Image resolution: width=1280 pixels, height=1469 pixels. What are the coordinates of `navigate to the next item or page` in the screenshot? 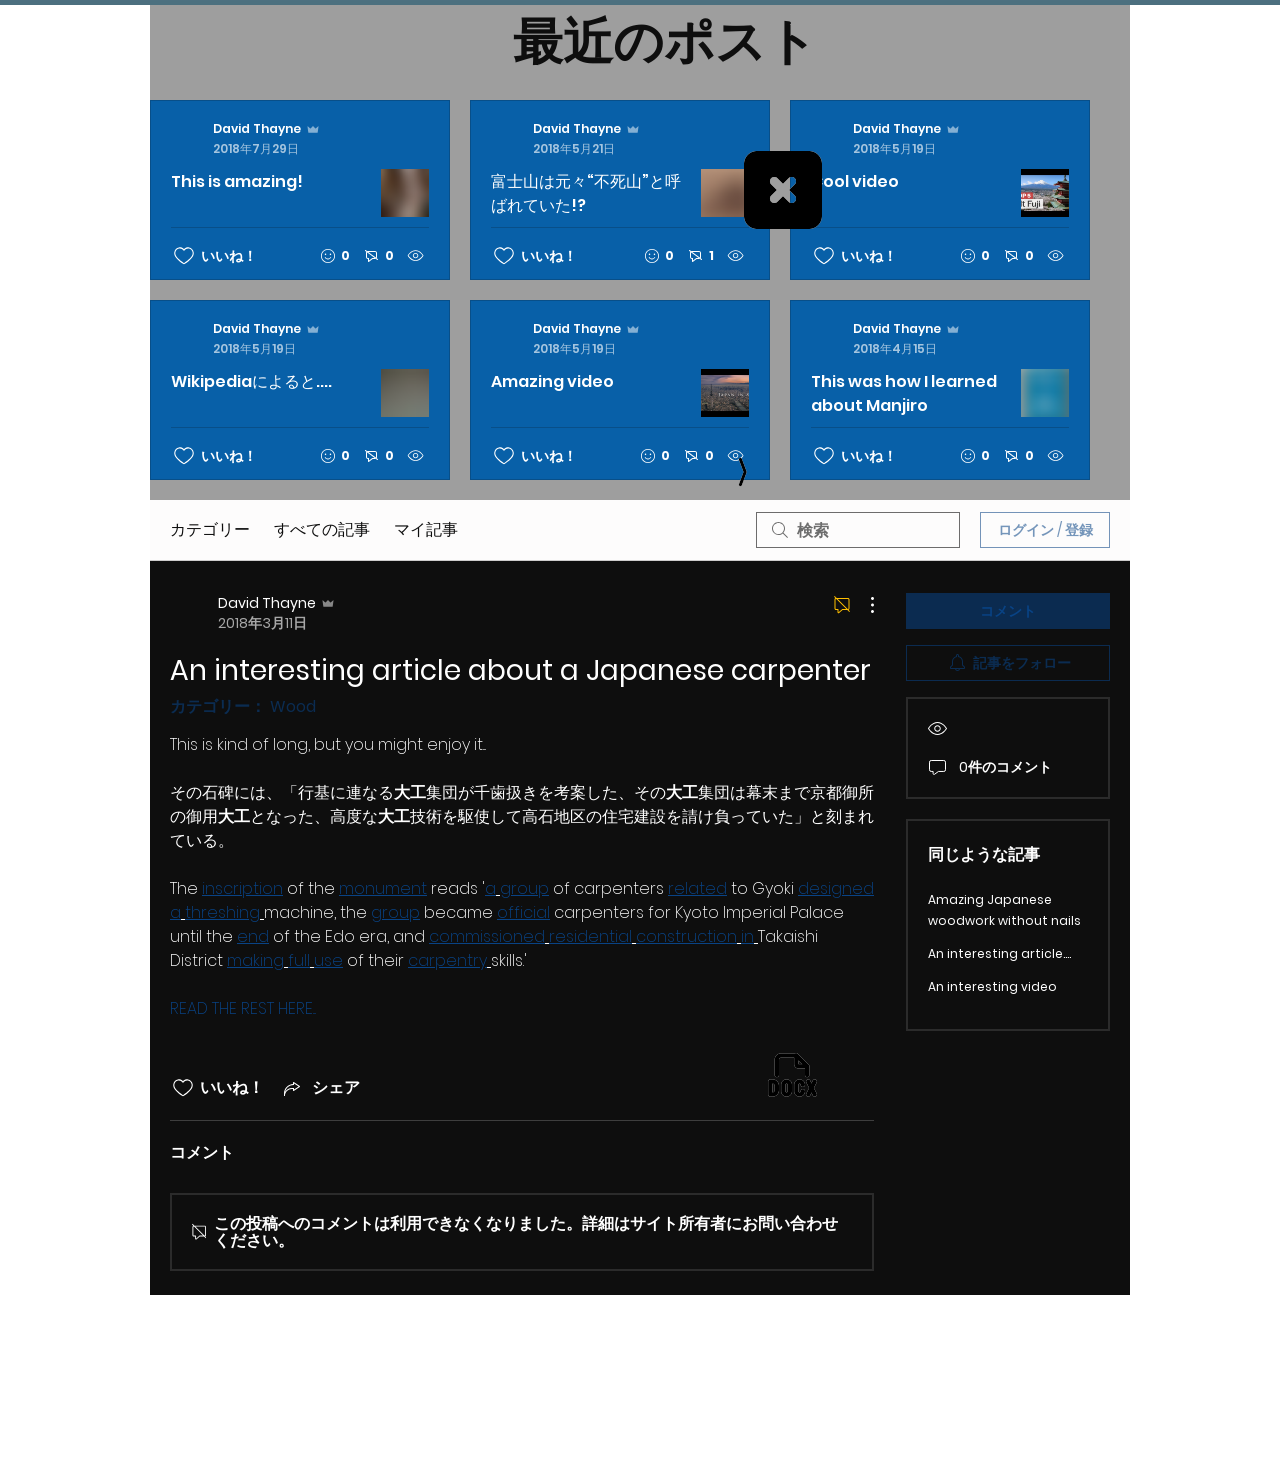 It's located at (742, 472).